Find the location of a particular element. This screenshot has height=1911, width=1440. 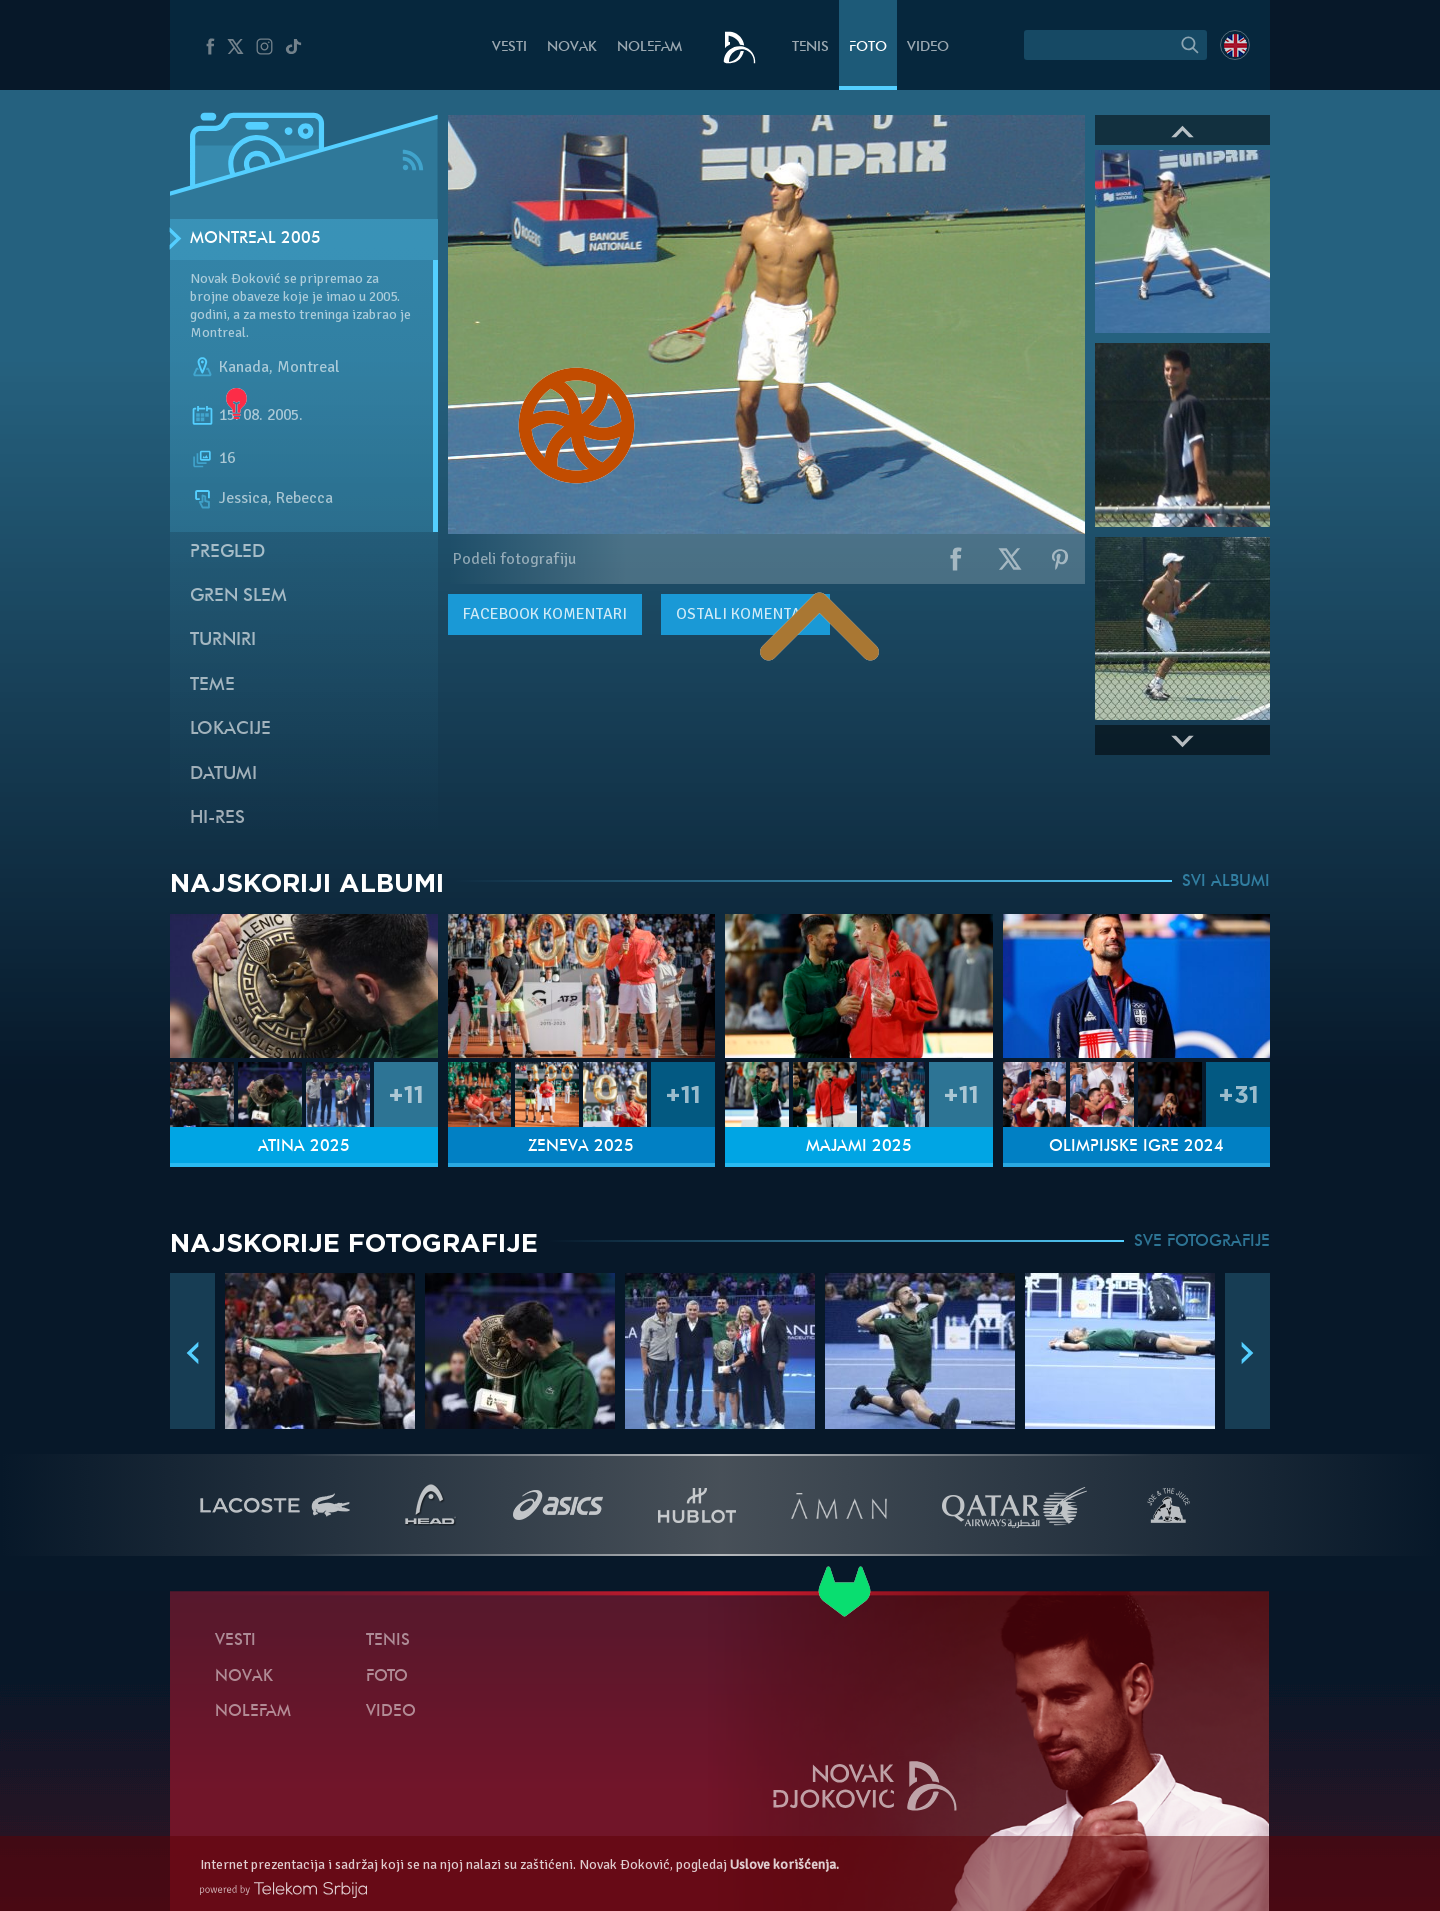

indicates loading or processing in progress is located at coordinates (576, 425).